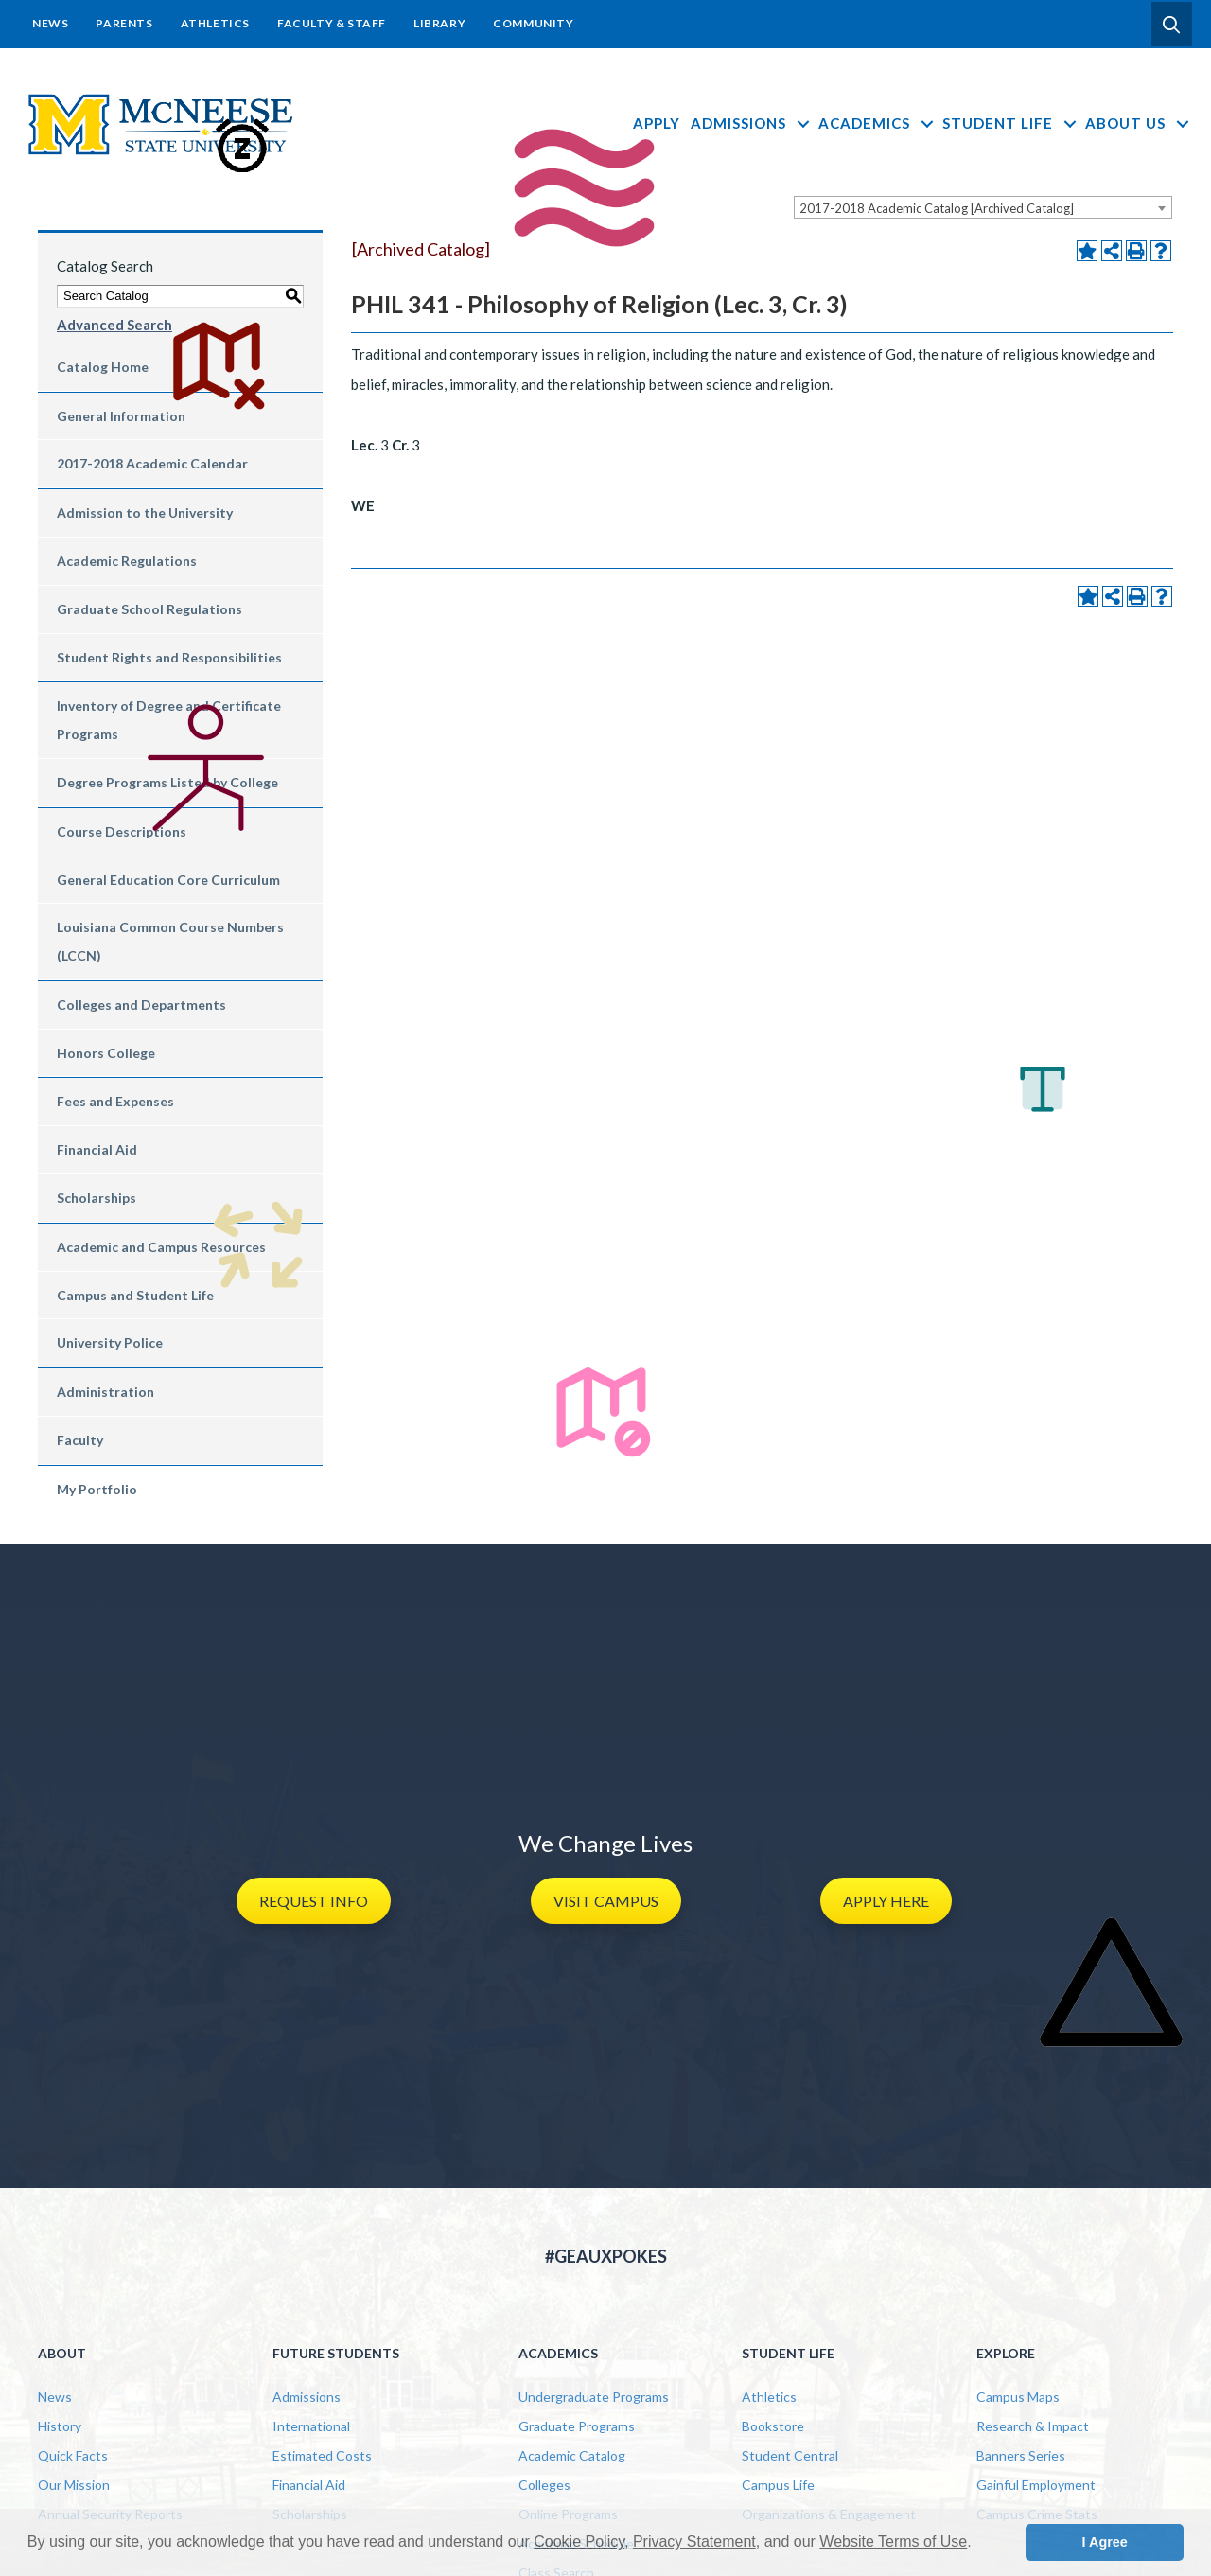  I want to click on visit zeit/vercel website or documentation, so click(1111, 1982).